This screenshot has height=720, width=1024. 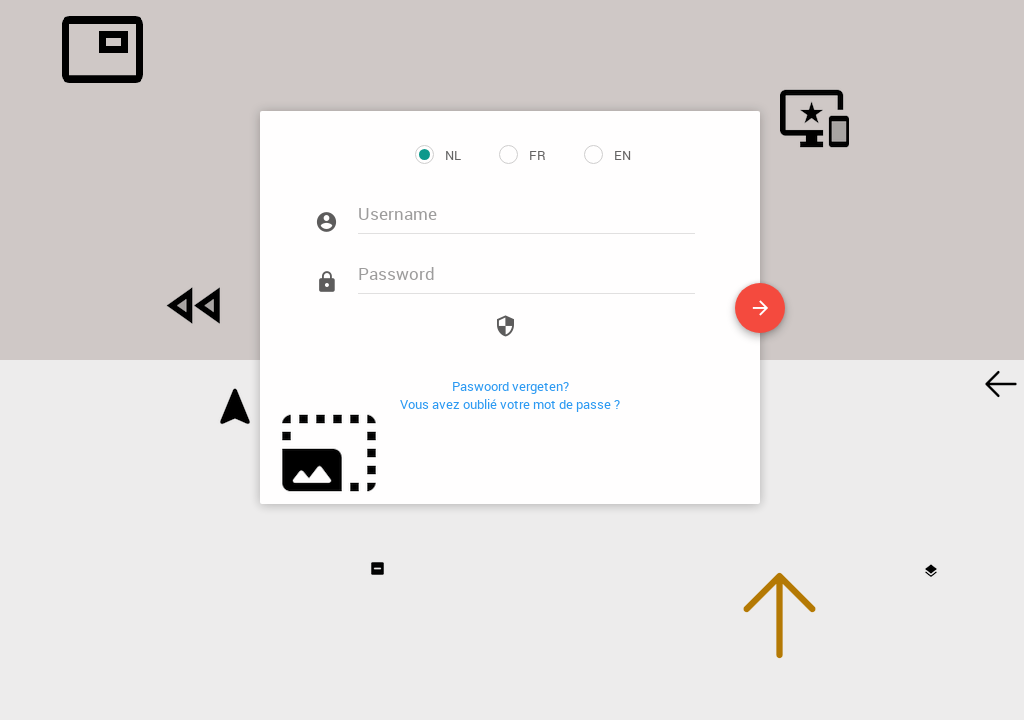 What do you see at coordinates (195, 305) in the screenshot?
I see `rewind media playback` at bounding box center [195, 305].